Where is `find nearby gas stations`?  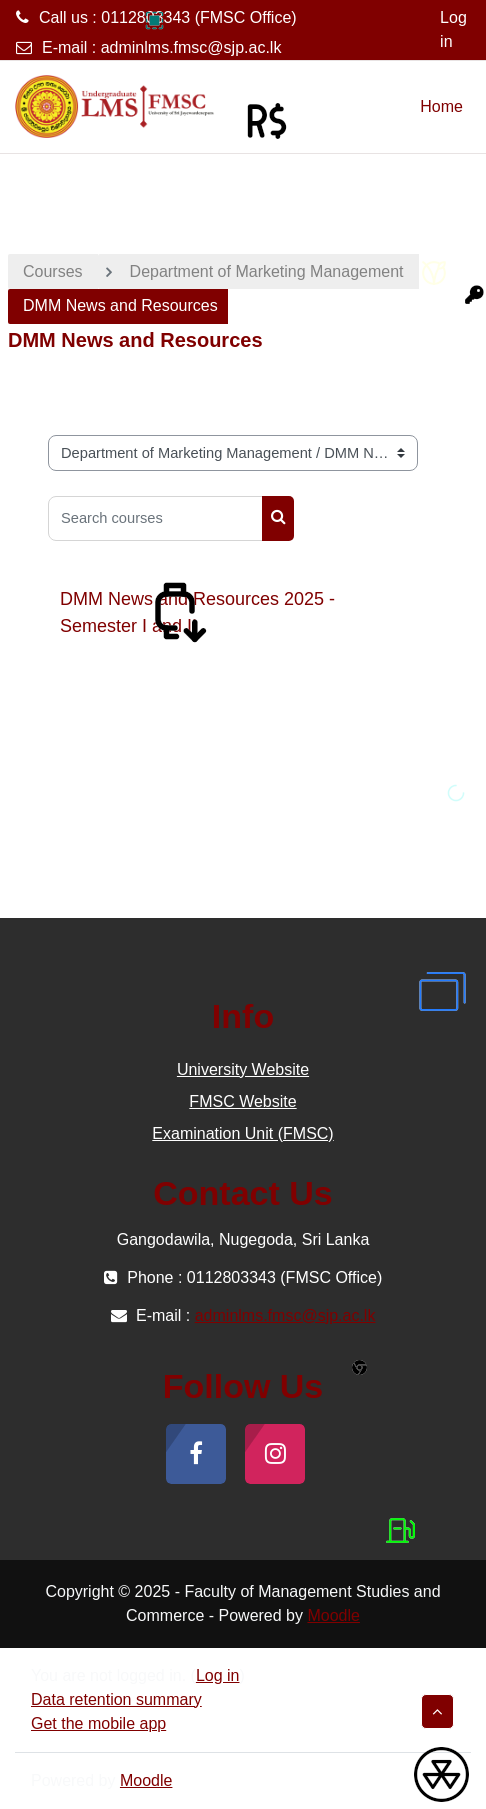 find nearby gas stations is located at coordinates (399, 1530).